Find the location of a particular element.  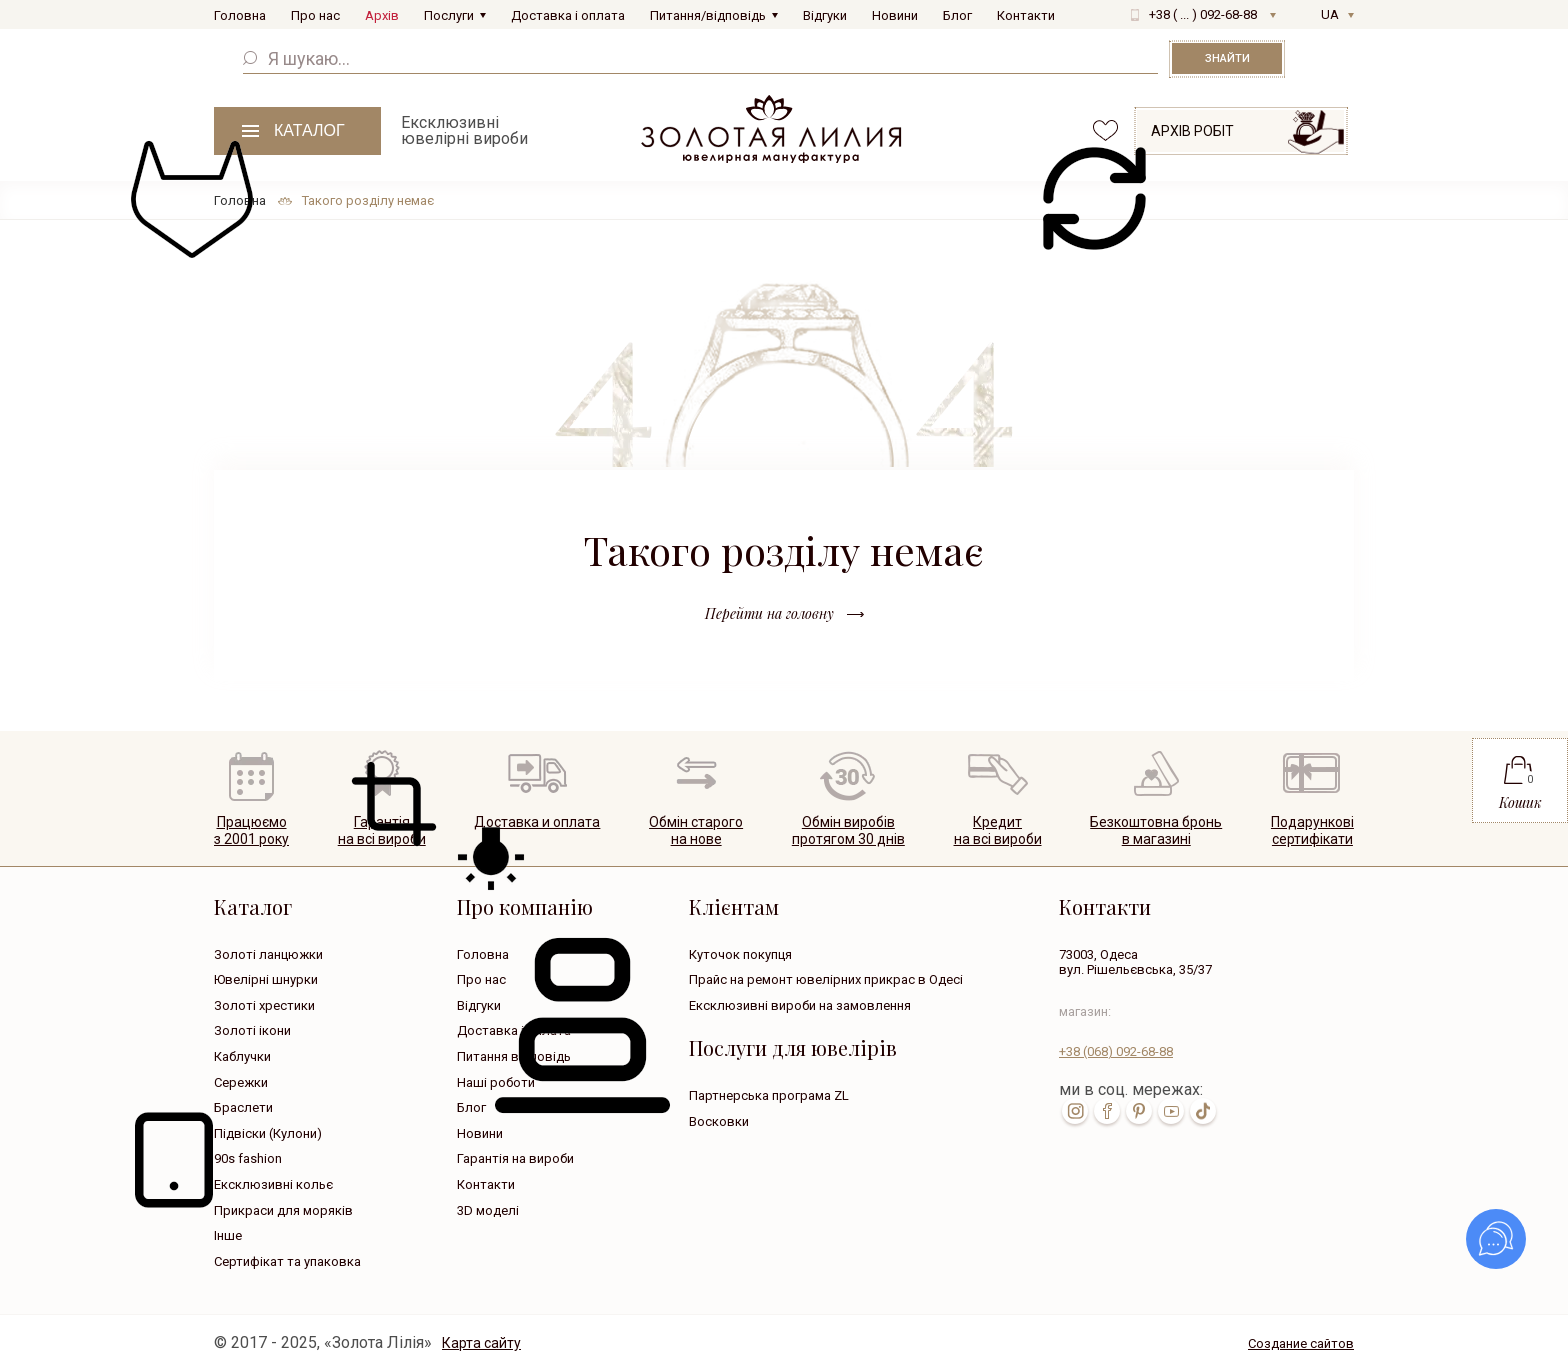

switch to tablet view is located at coordinates (174, 1160).